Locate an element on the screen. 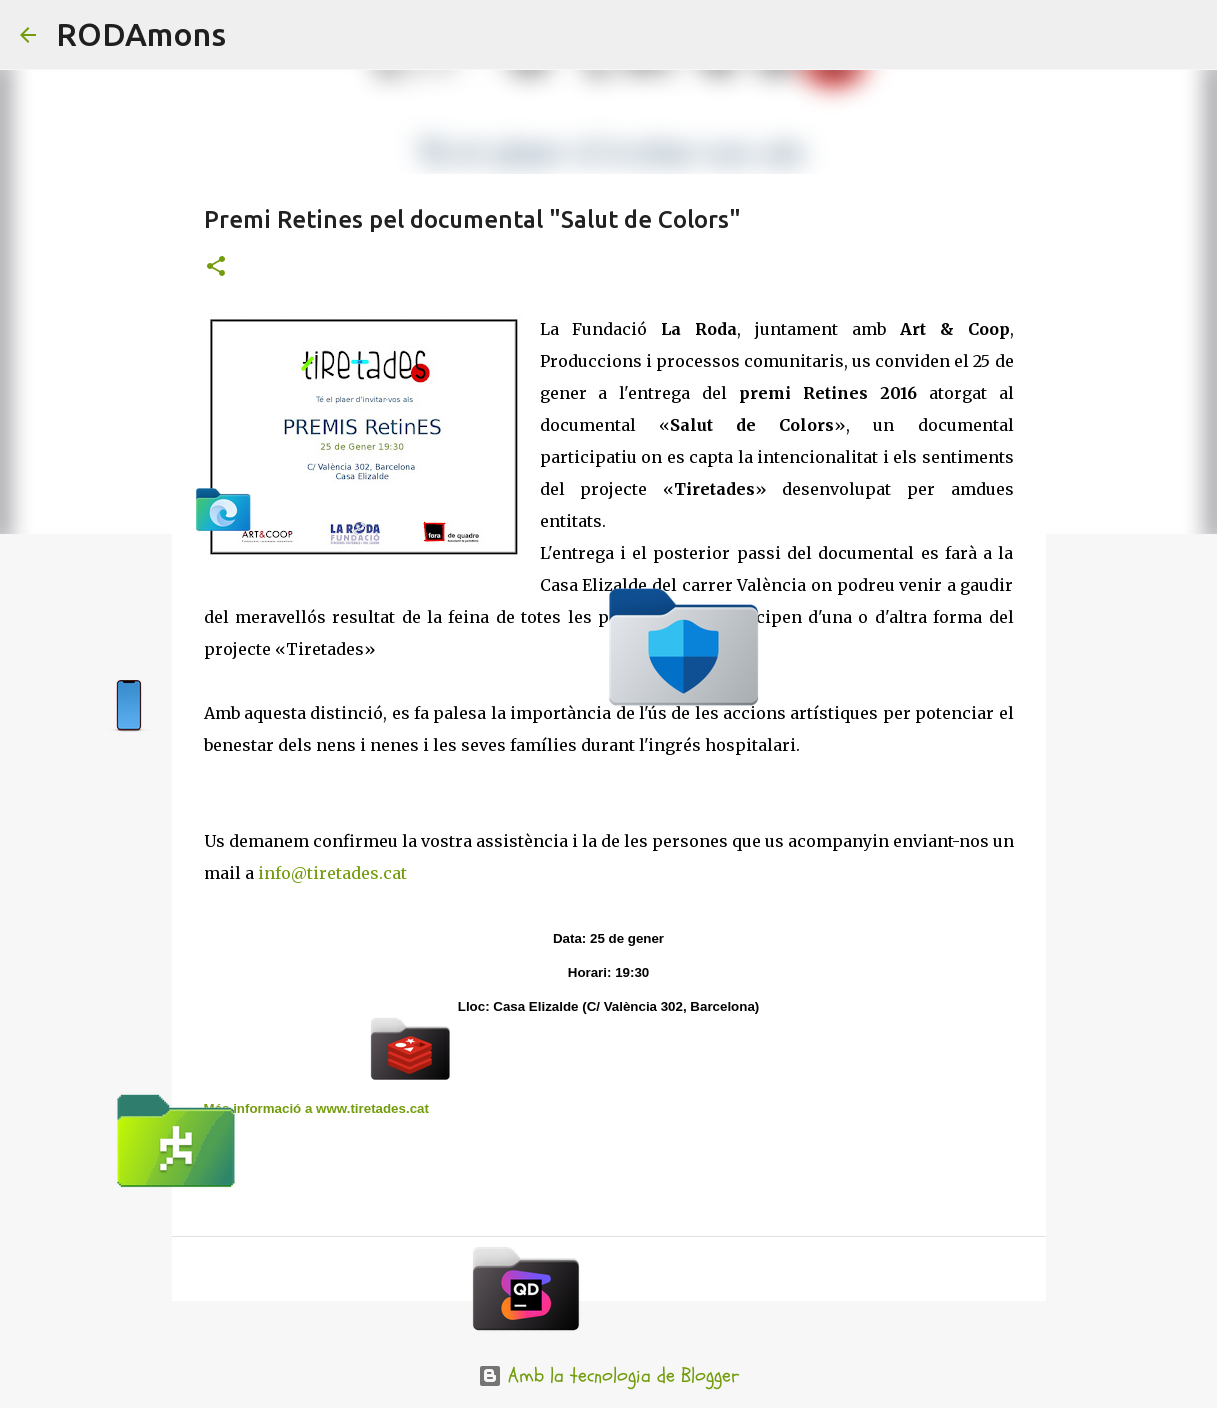  open redis database project folder is located at coordinates (410, 1051).